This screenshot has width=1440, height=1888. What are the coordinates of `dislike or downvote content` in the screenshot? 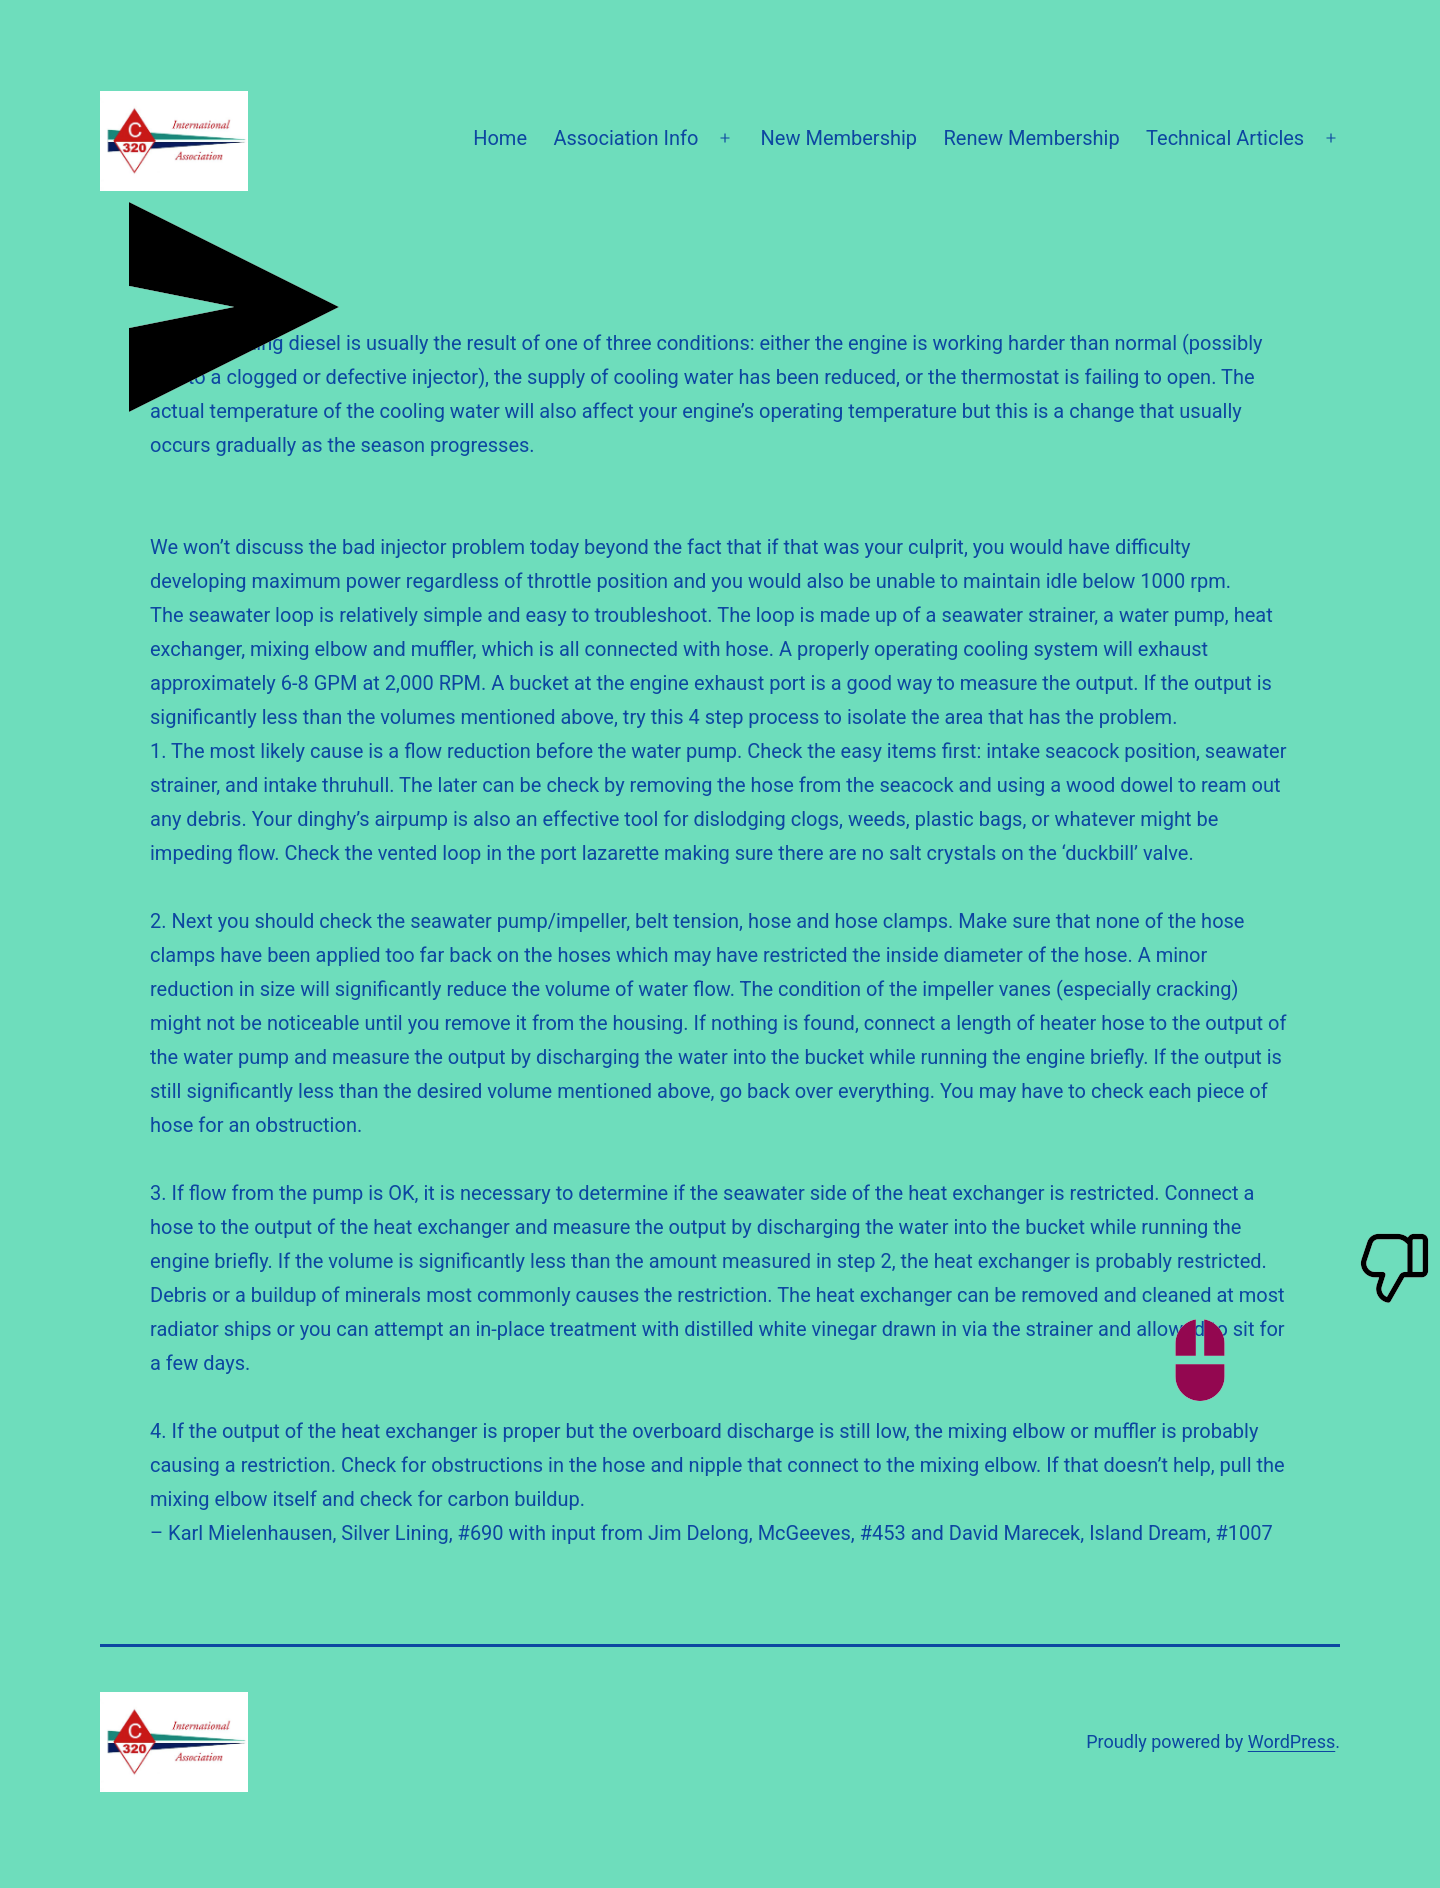 It's located at (1395, 1266).